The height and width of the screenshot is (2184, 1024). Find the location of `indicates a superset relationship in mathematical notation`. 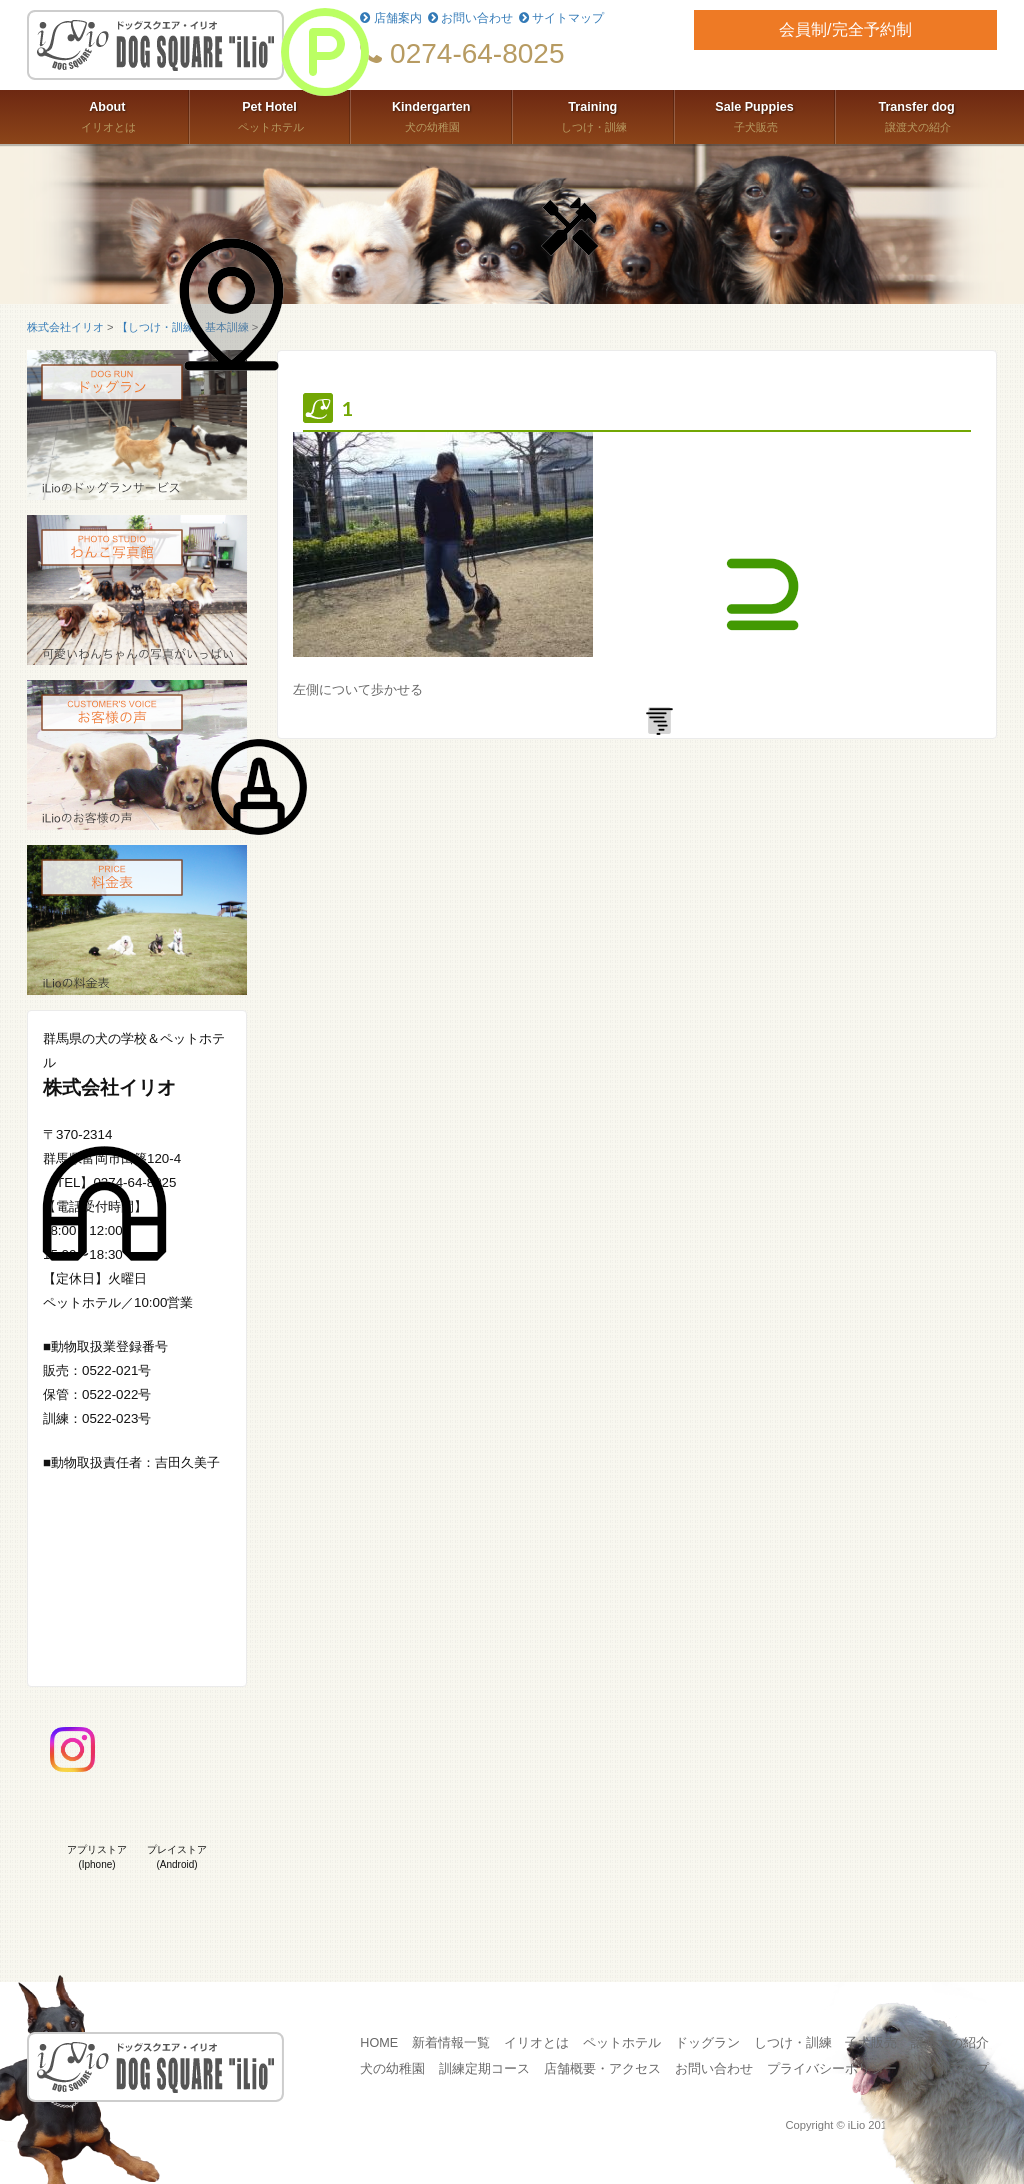

indicates a superset relationship in mathematical notation is located at coordinates (761, 596).